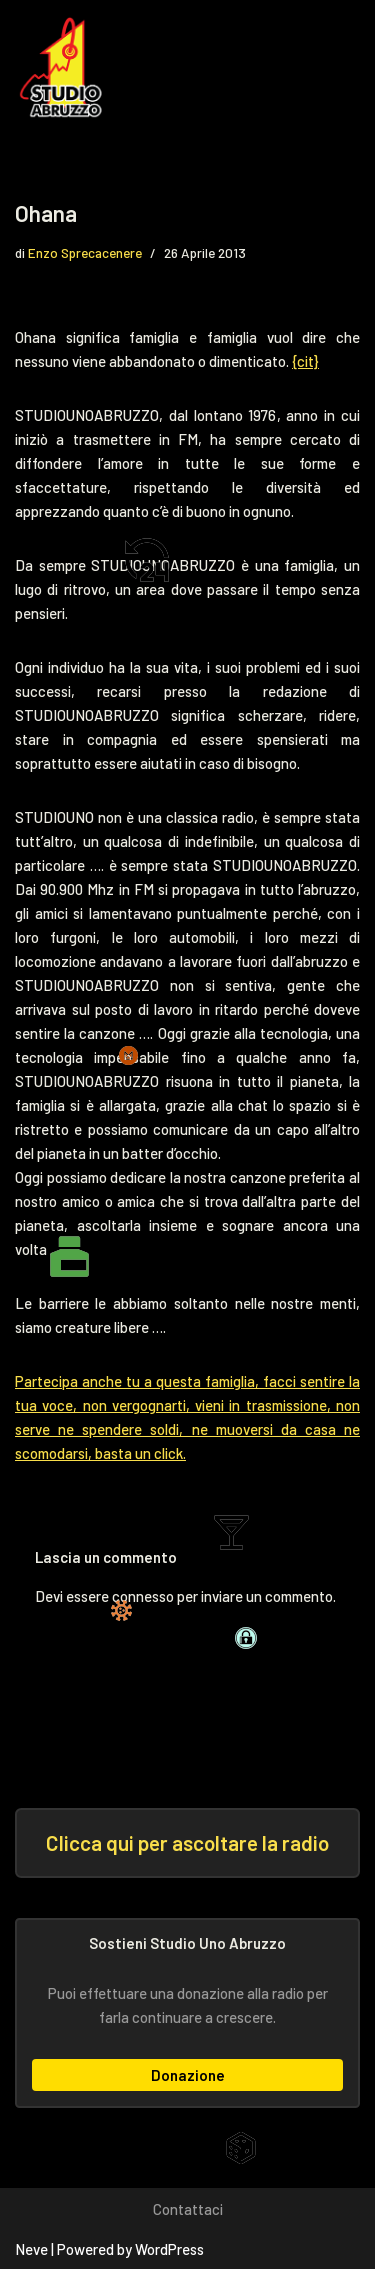  What do you see at coordinates (121, 1610) in the screenshot?
I see `indicates virus or infection detected` at bounding box center [121, 1610].